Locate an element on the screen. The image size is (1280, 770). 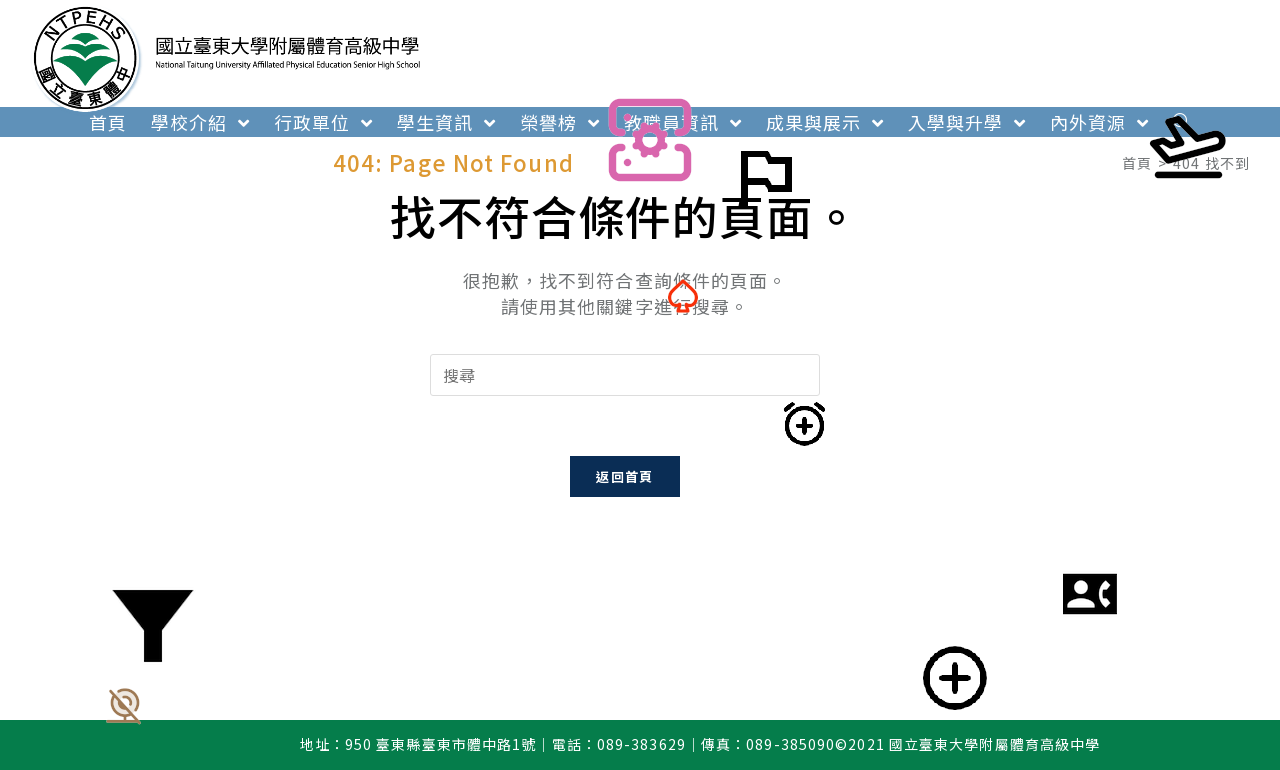
view departing flights is located at coordinates (1188, 144).